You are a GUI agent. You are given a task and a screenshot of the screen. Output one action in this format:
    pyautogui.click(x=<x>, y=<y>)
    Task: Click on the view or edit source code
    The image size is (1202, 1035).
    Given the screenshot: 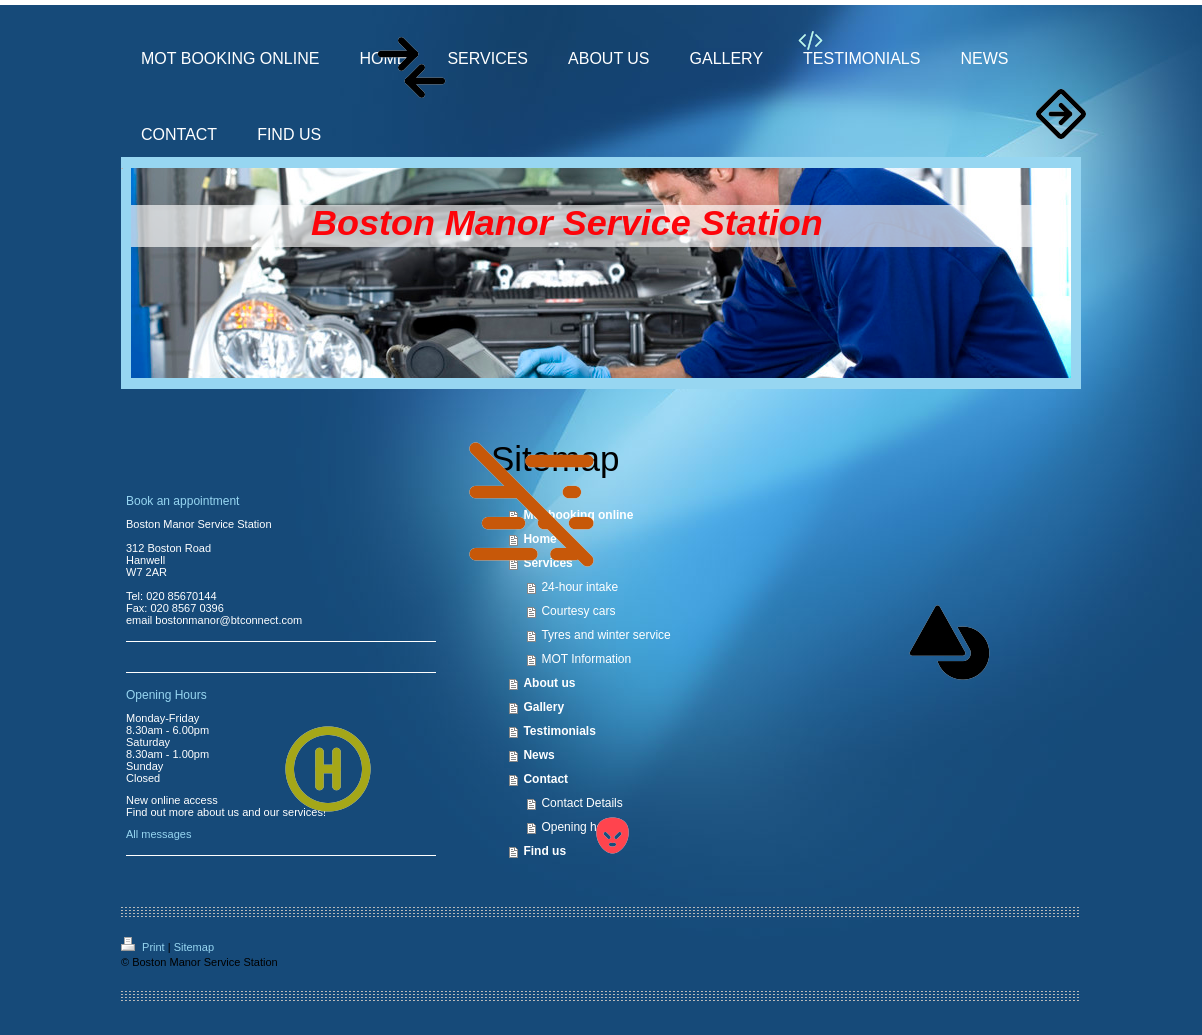 What is the action you would take?
    pyautogui.click(x=810, y=40)
    